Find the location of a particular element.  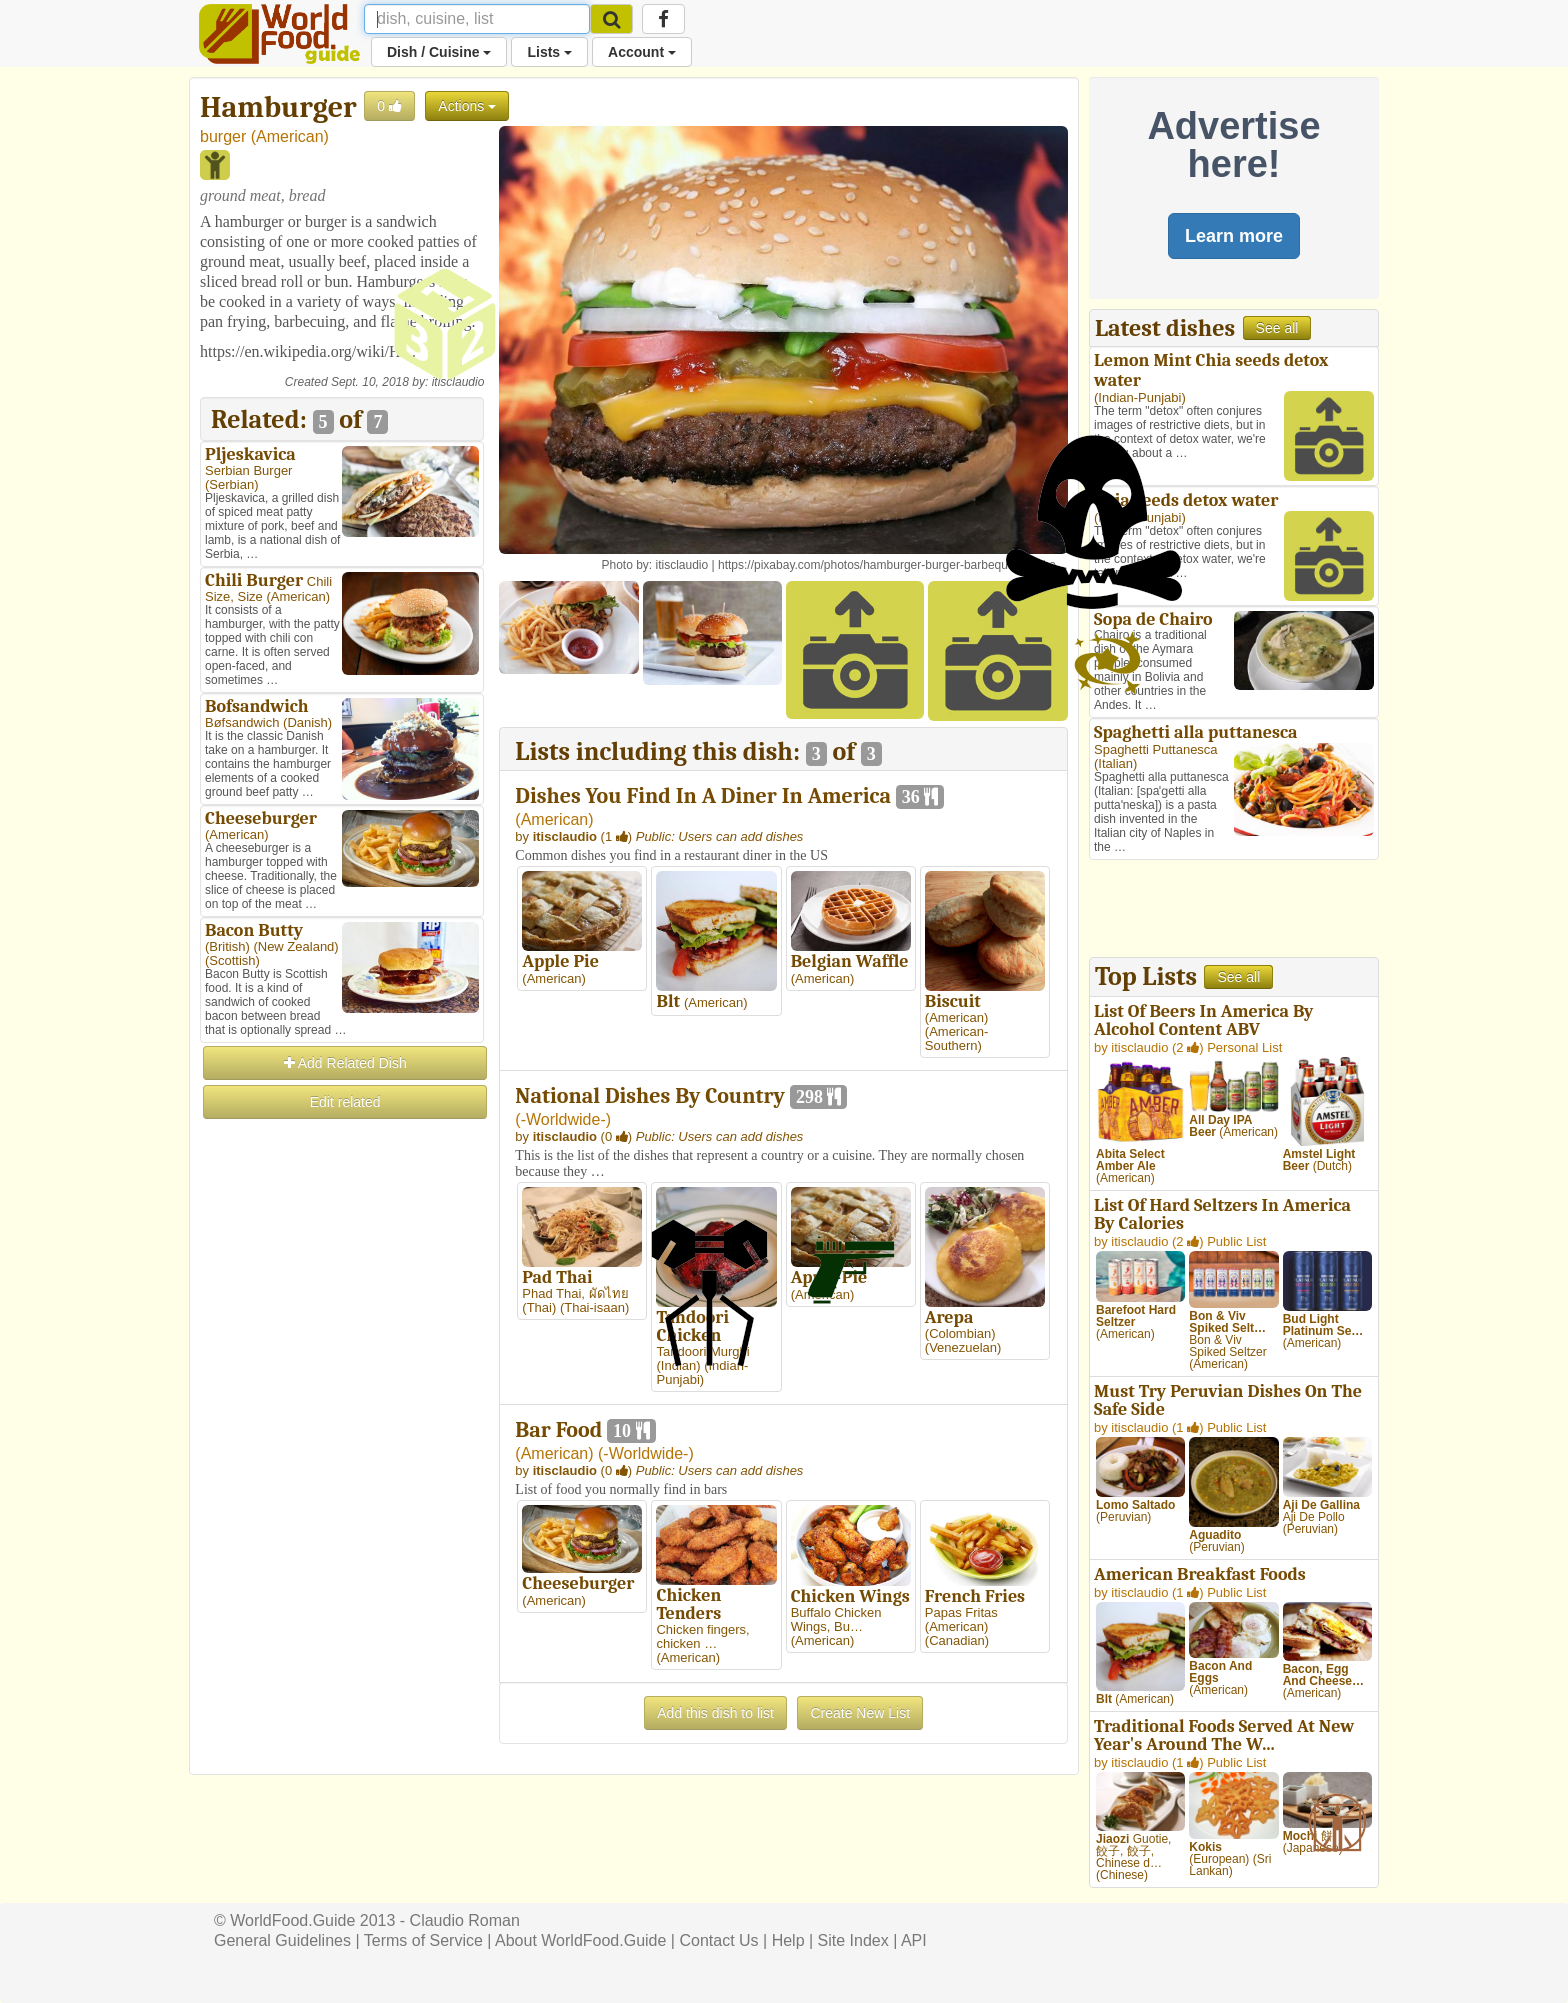

activate special ability or power-up is located at coordinates (1107, 662).